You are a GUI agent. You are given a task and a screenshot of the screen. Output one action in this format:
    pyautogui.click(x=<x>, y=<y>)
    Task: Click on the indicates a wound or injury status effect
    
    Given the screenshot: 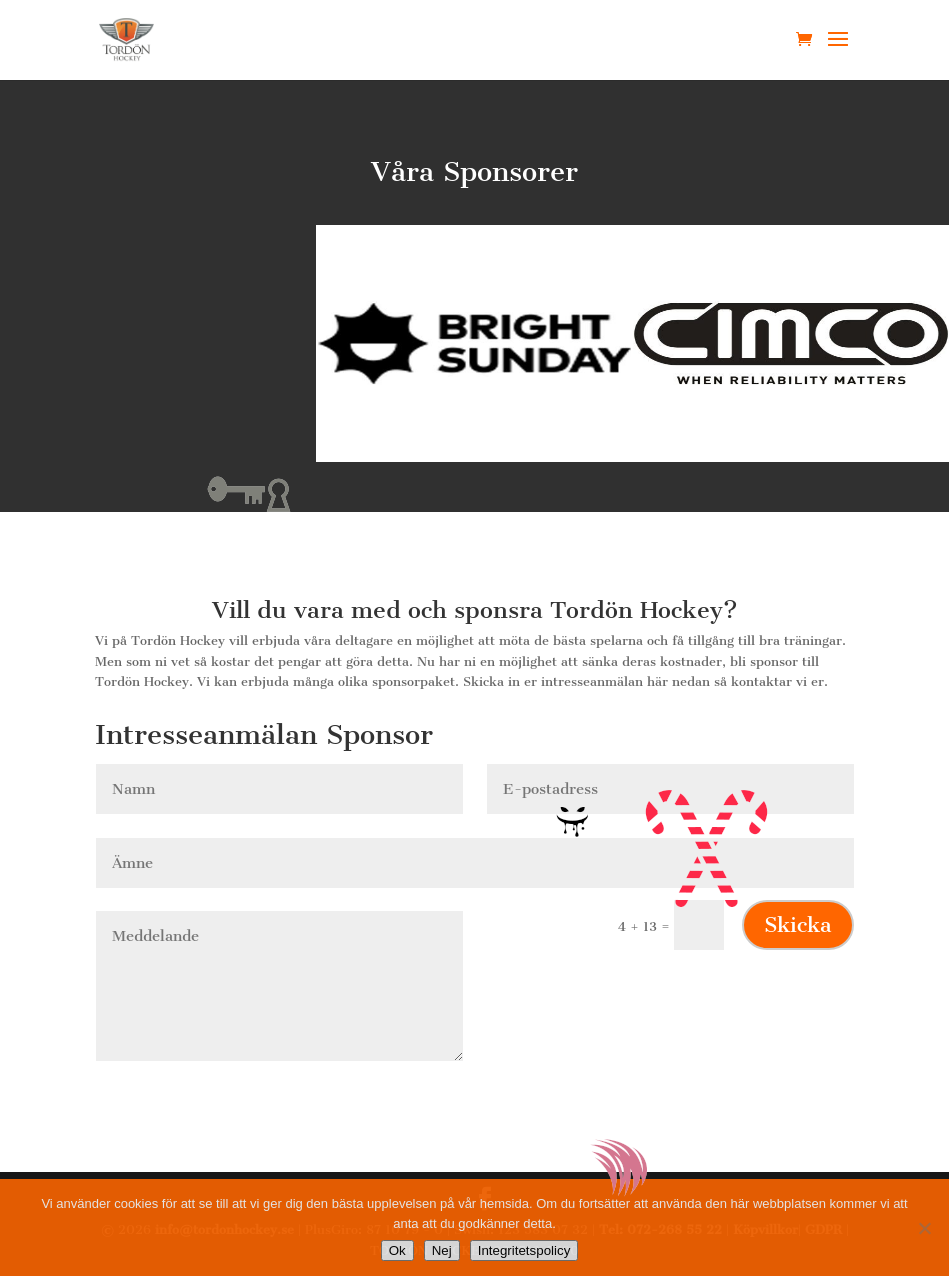 What is the action you would take?
    pyautogui.click(x=619, y=1167)
    